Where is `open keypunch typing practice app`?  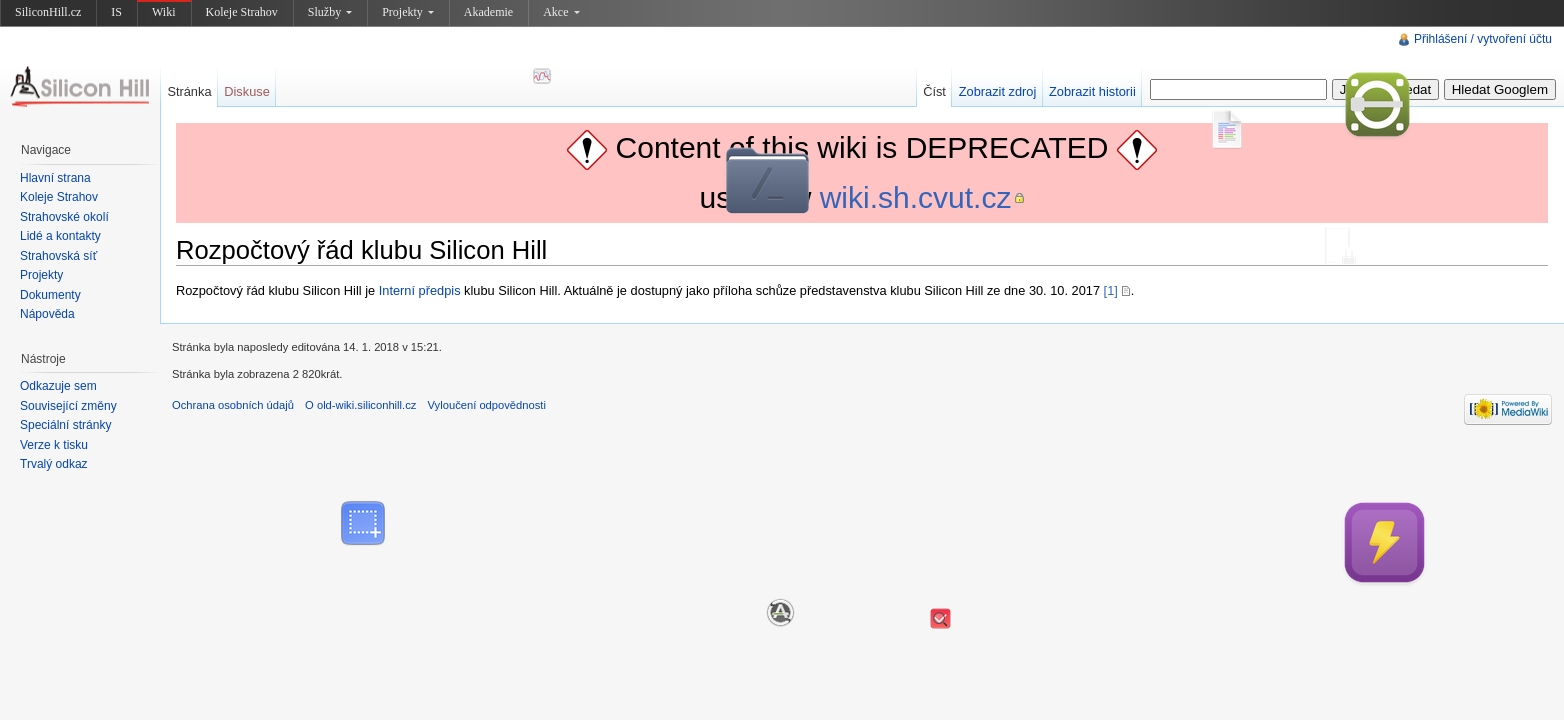
open keypunch typing practice app is located at coordinates (1384, 542).